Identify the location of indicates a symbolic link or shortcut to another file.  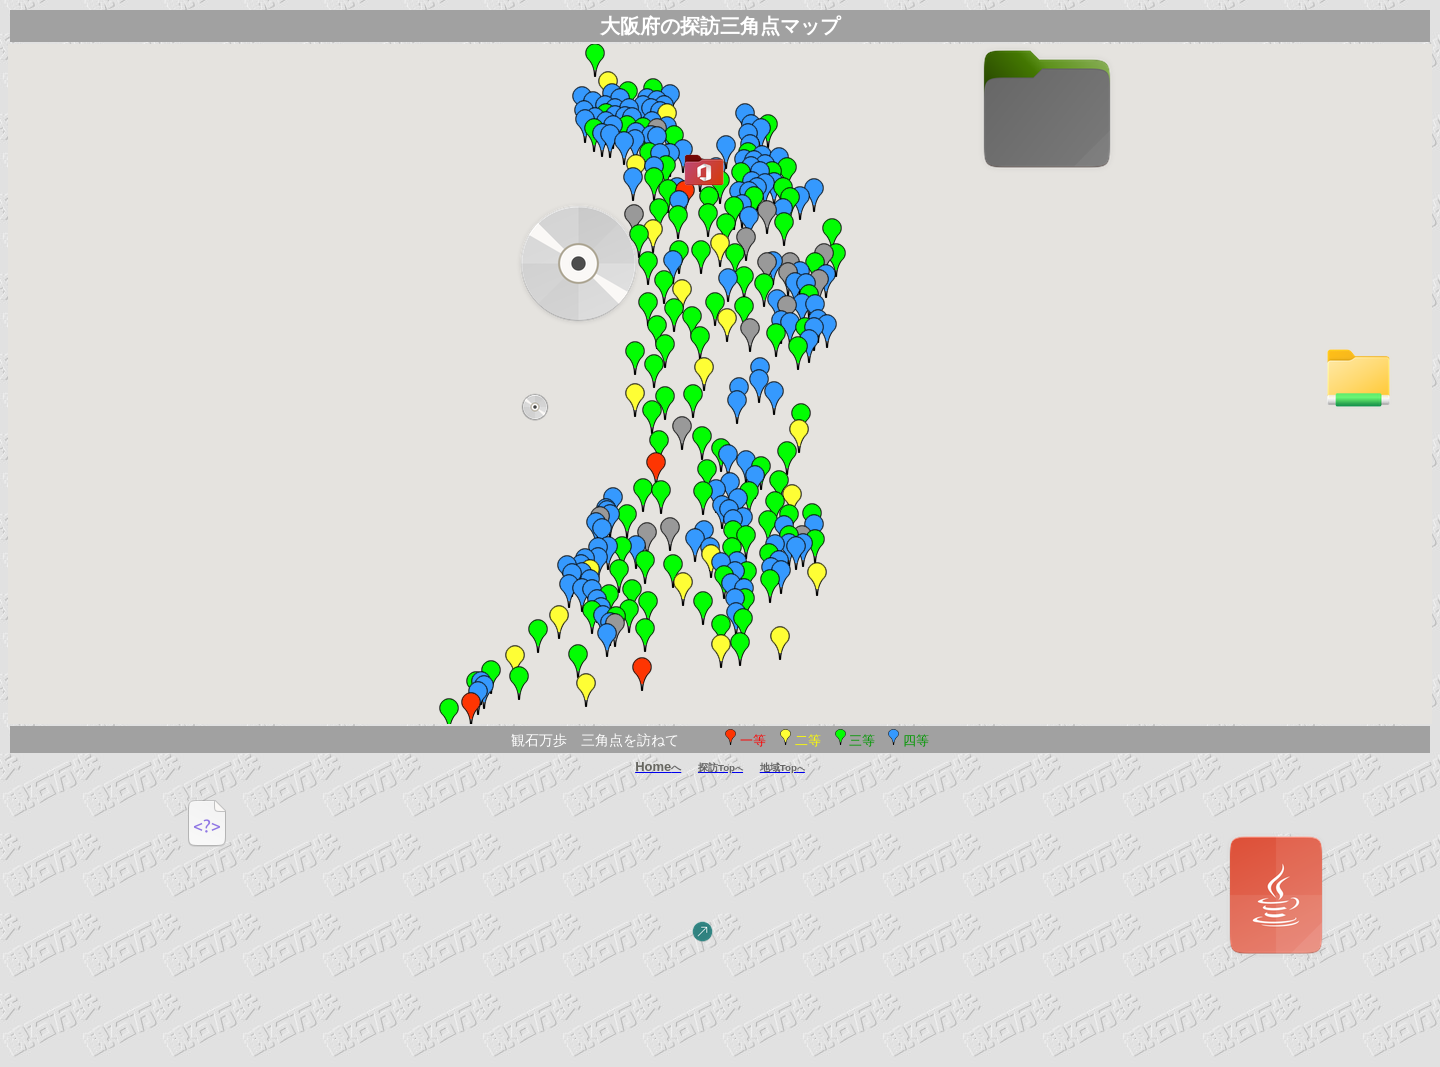
(702, 931).